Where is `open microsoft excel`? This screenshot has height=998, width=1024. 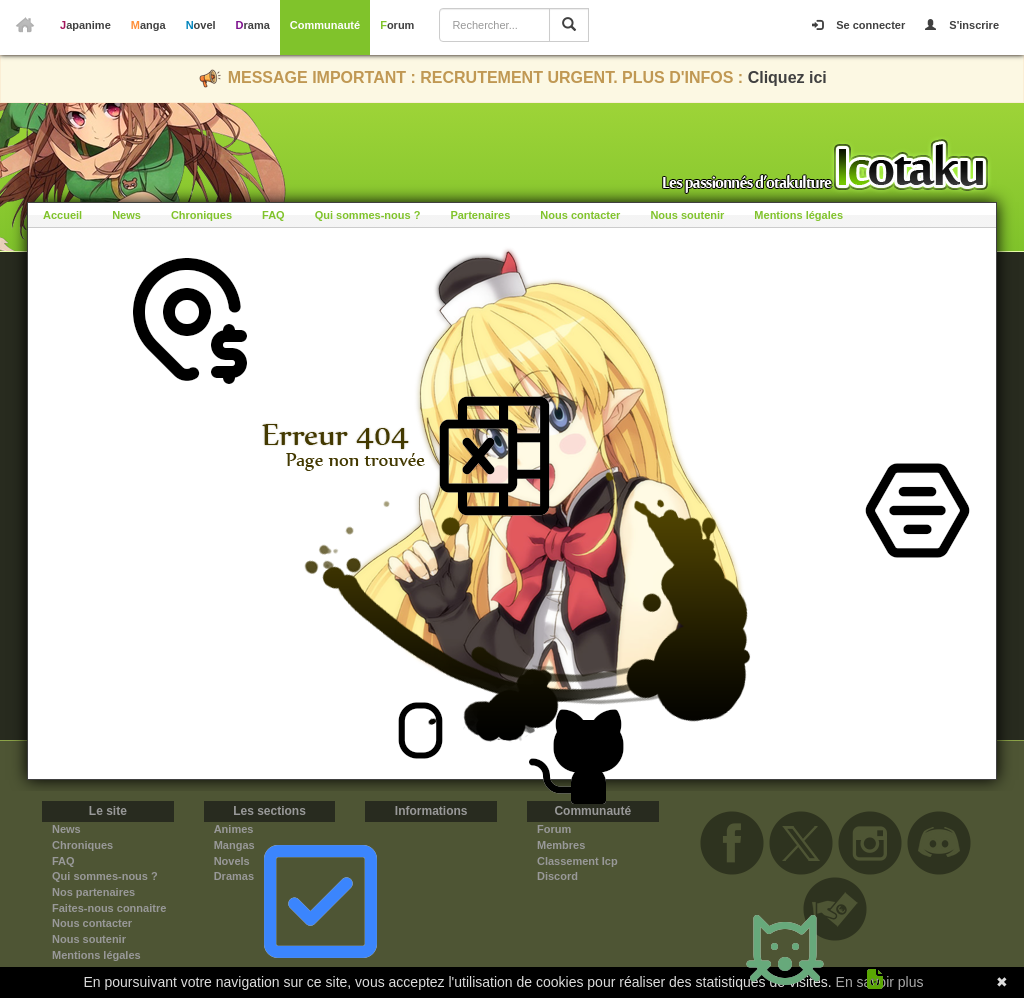
open microsoft excel is located at coordinates (499, 456).